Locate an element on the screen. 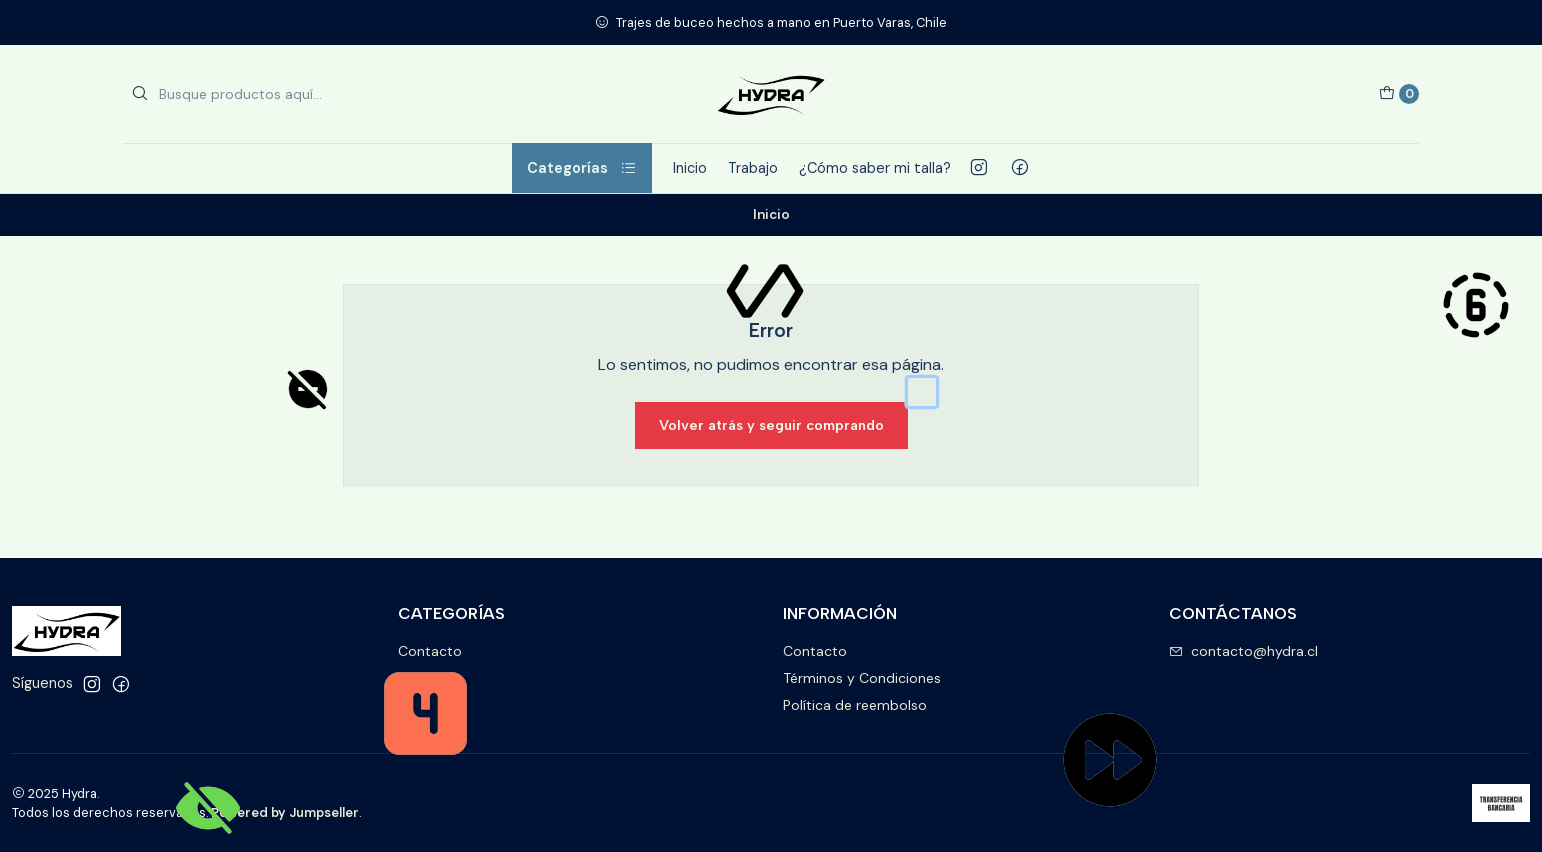 Image resolution: width=1542 pixels, height=852 pixels. skip forward in media playback is located at coordinates (1110, 760).